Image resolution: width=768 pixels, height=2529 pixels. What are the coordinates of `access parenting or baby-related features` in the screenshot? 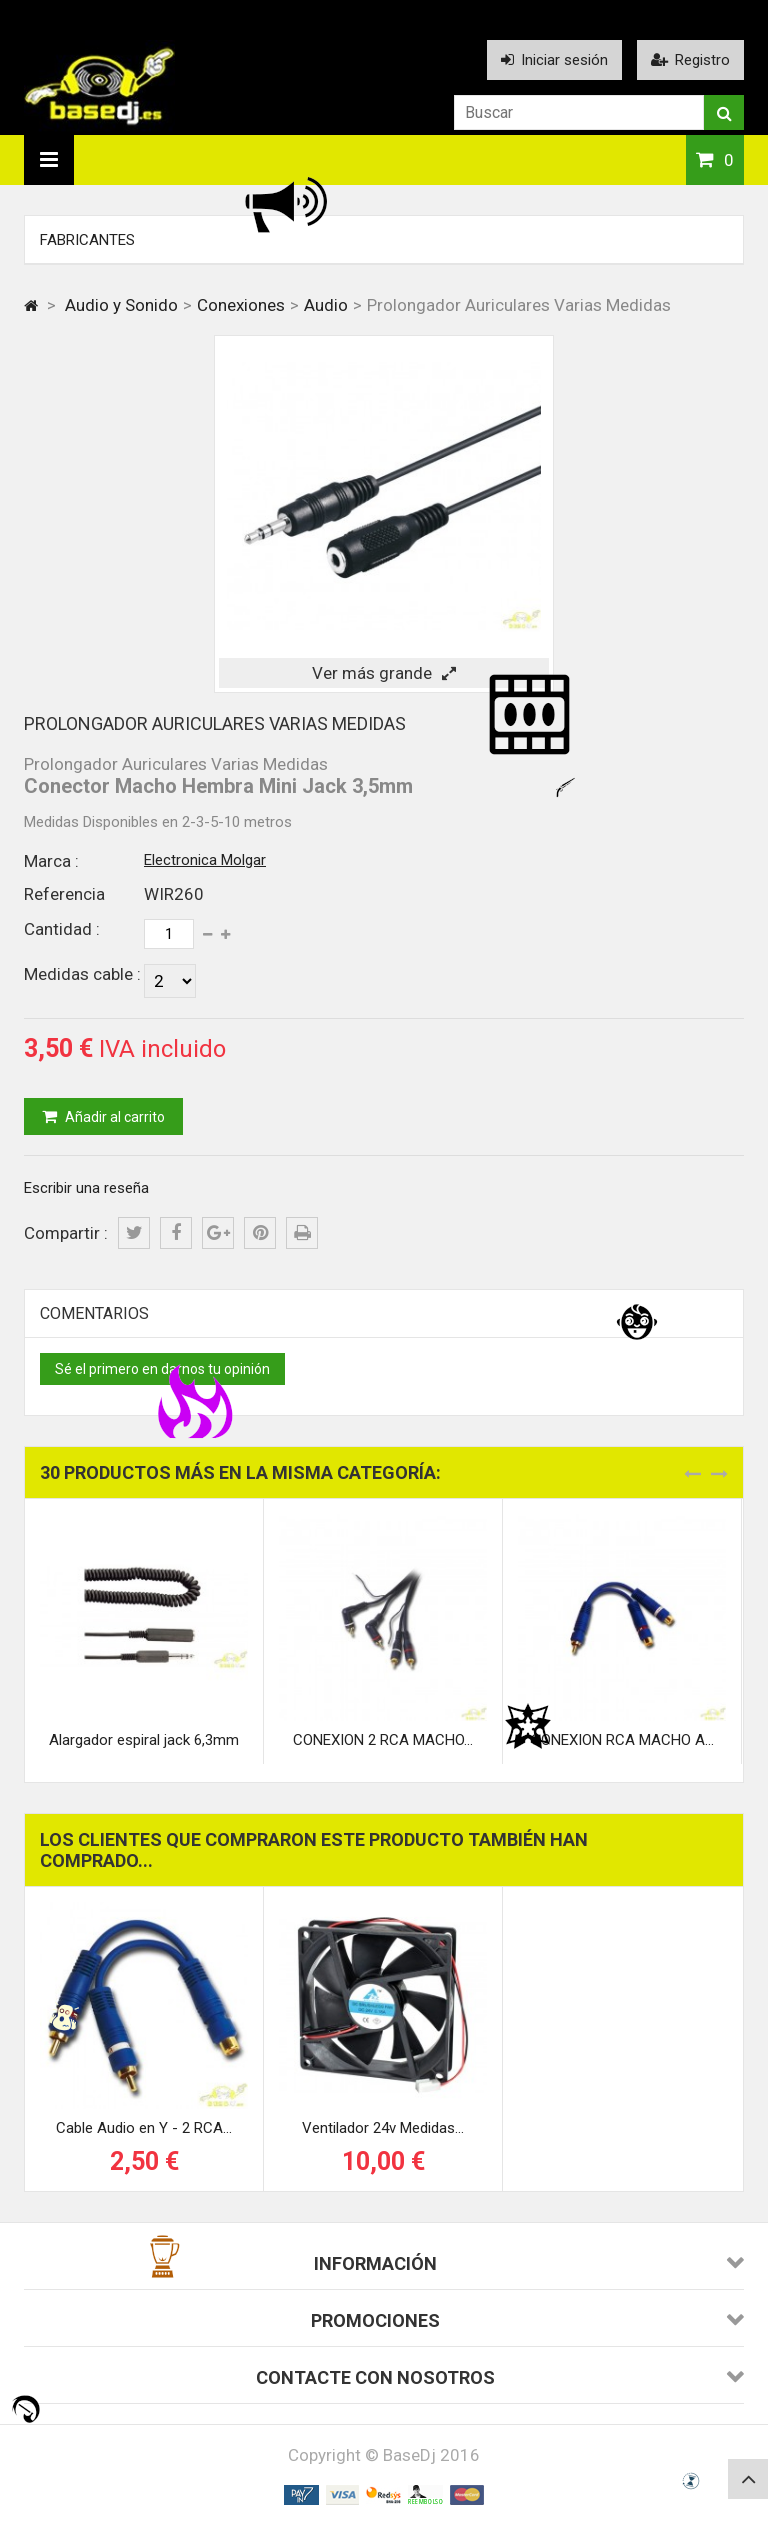 It's located at (637, 1322).